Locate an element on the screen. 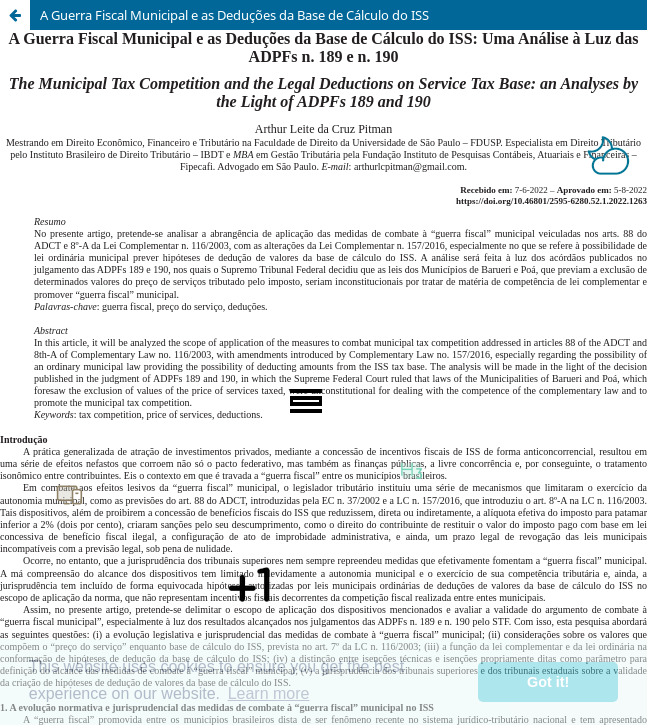 Image resolution: width=647 pixels, height=725 pixels. indicates nighttime or evening weather conditions is located at coordinates (607, 157).